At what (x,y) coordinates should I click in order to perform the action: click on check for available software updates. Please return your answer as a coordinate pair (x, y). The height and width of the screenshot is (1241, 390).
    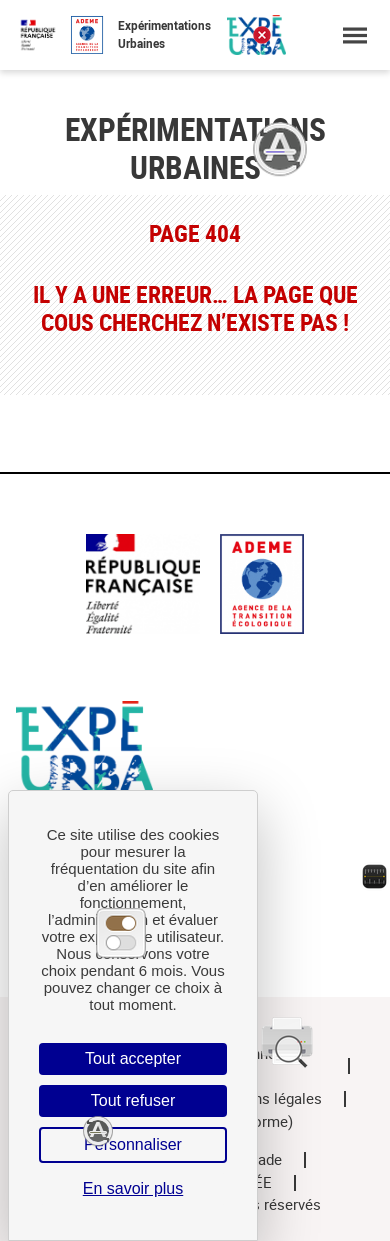
    Looking at the image, I should click on (98, 1131).